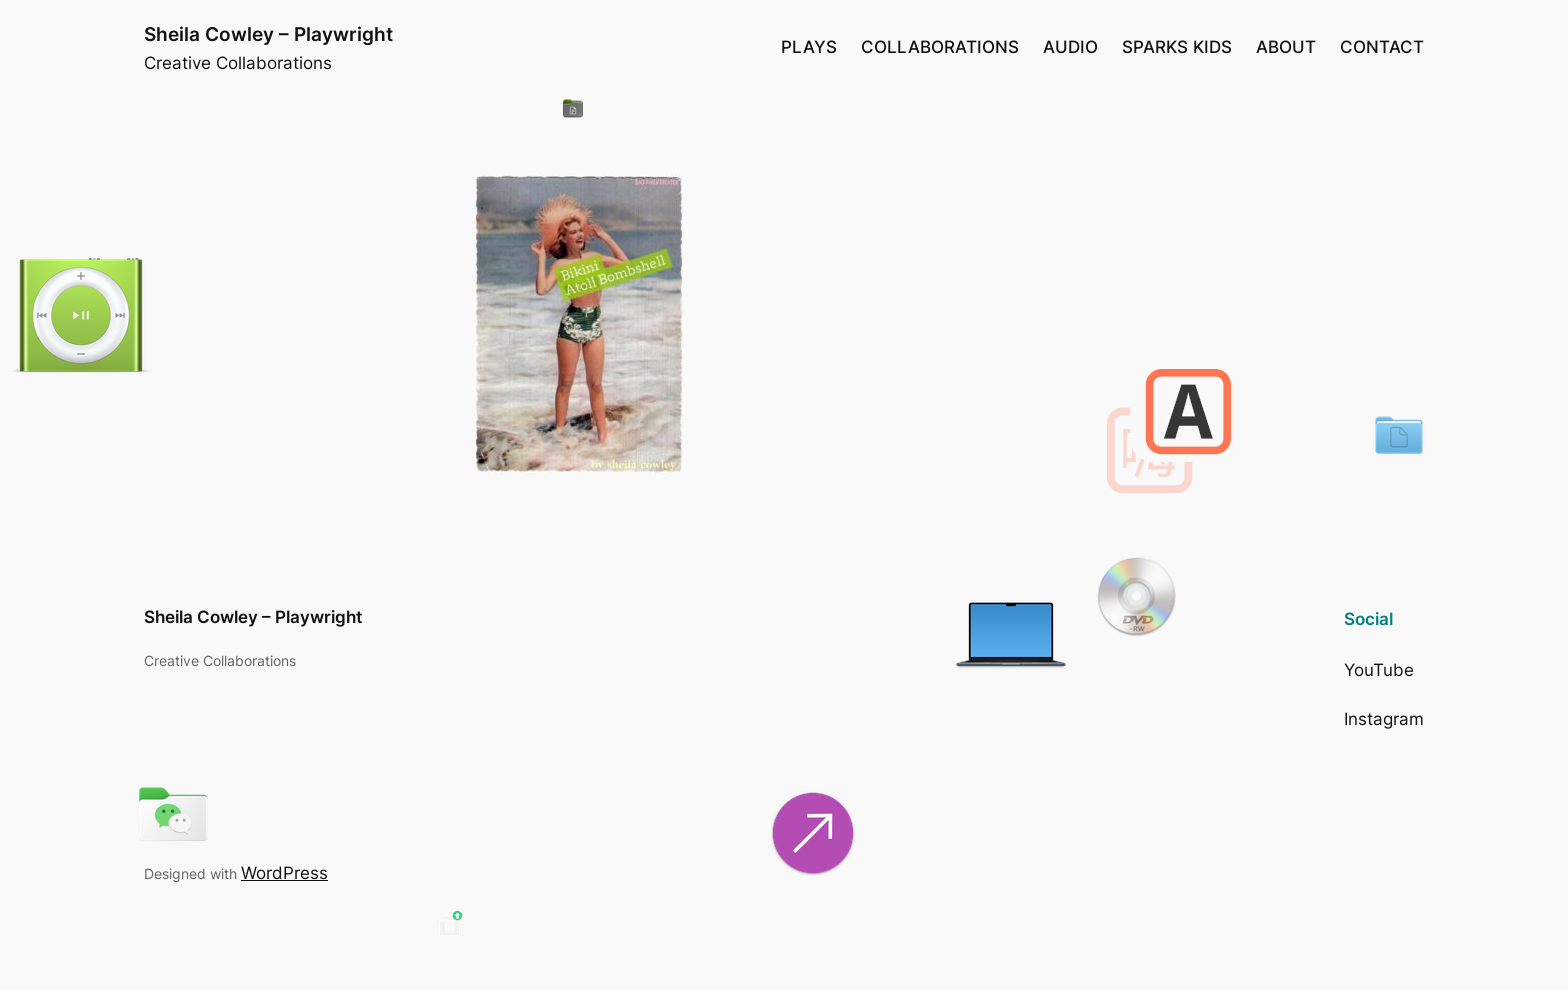 The height and width of the screenshot is (990, 1568). I want to click on software updates are available, so click(449, 923).